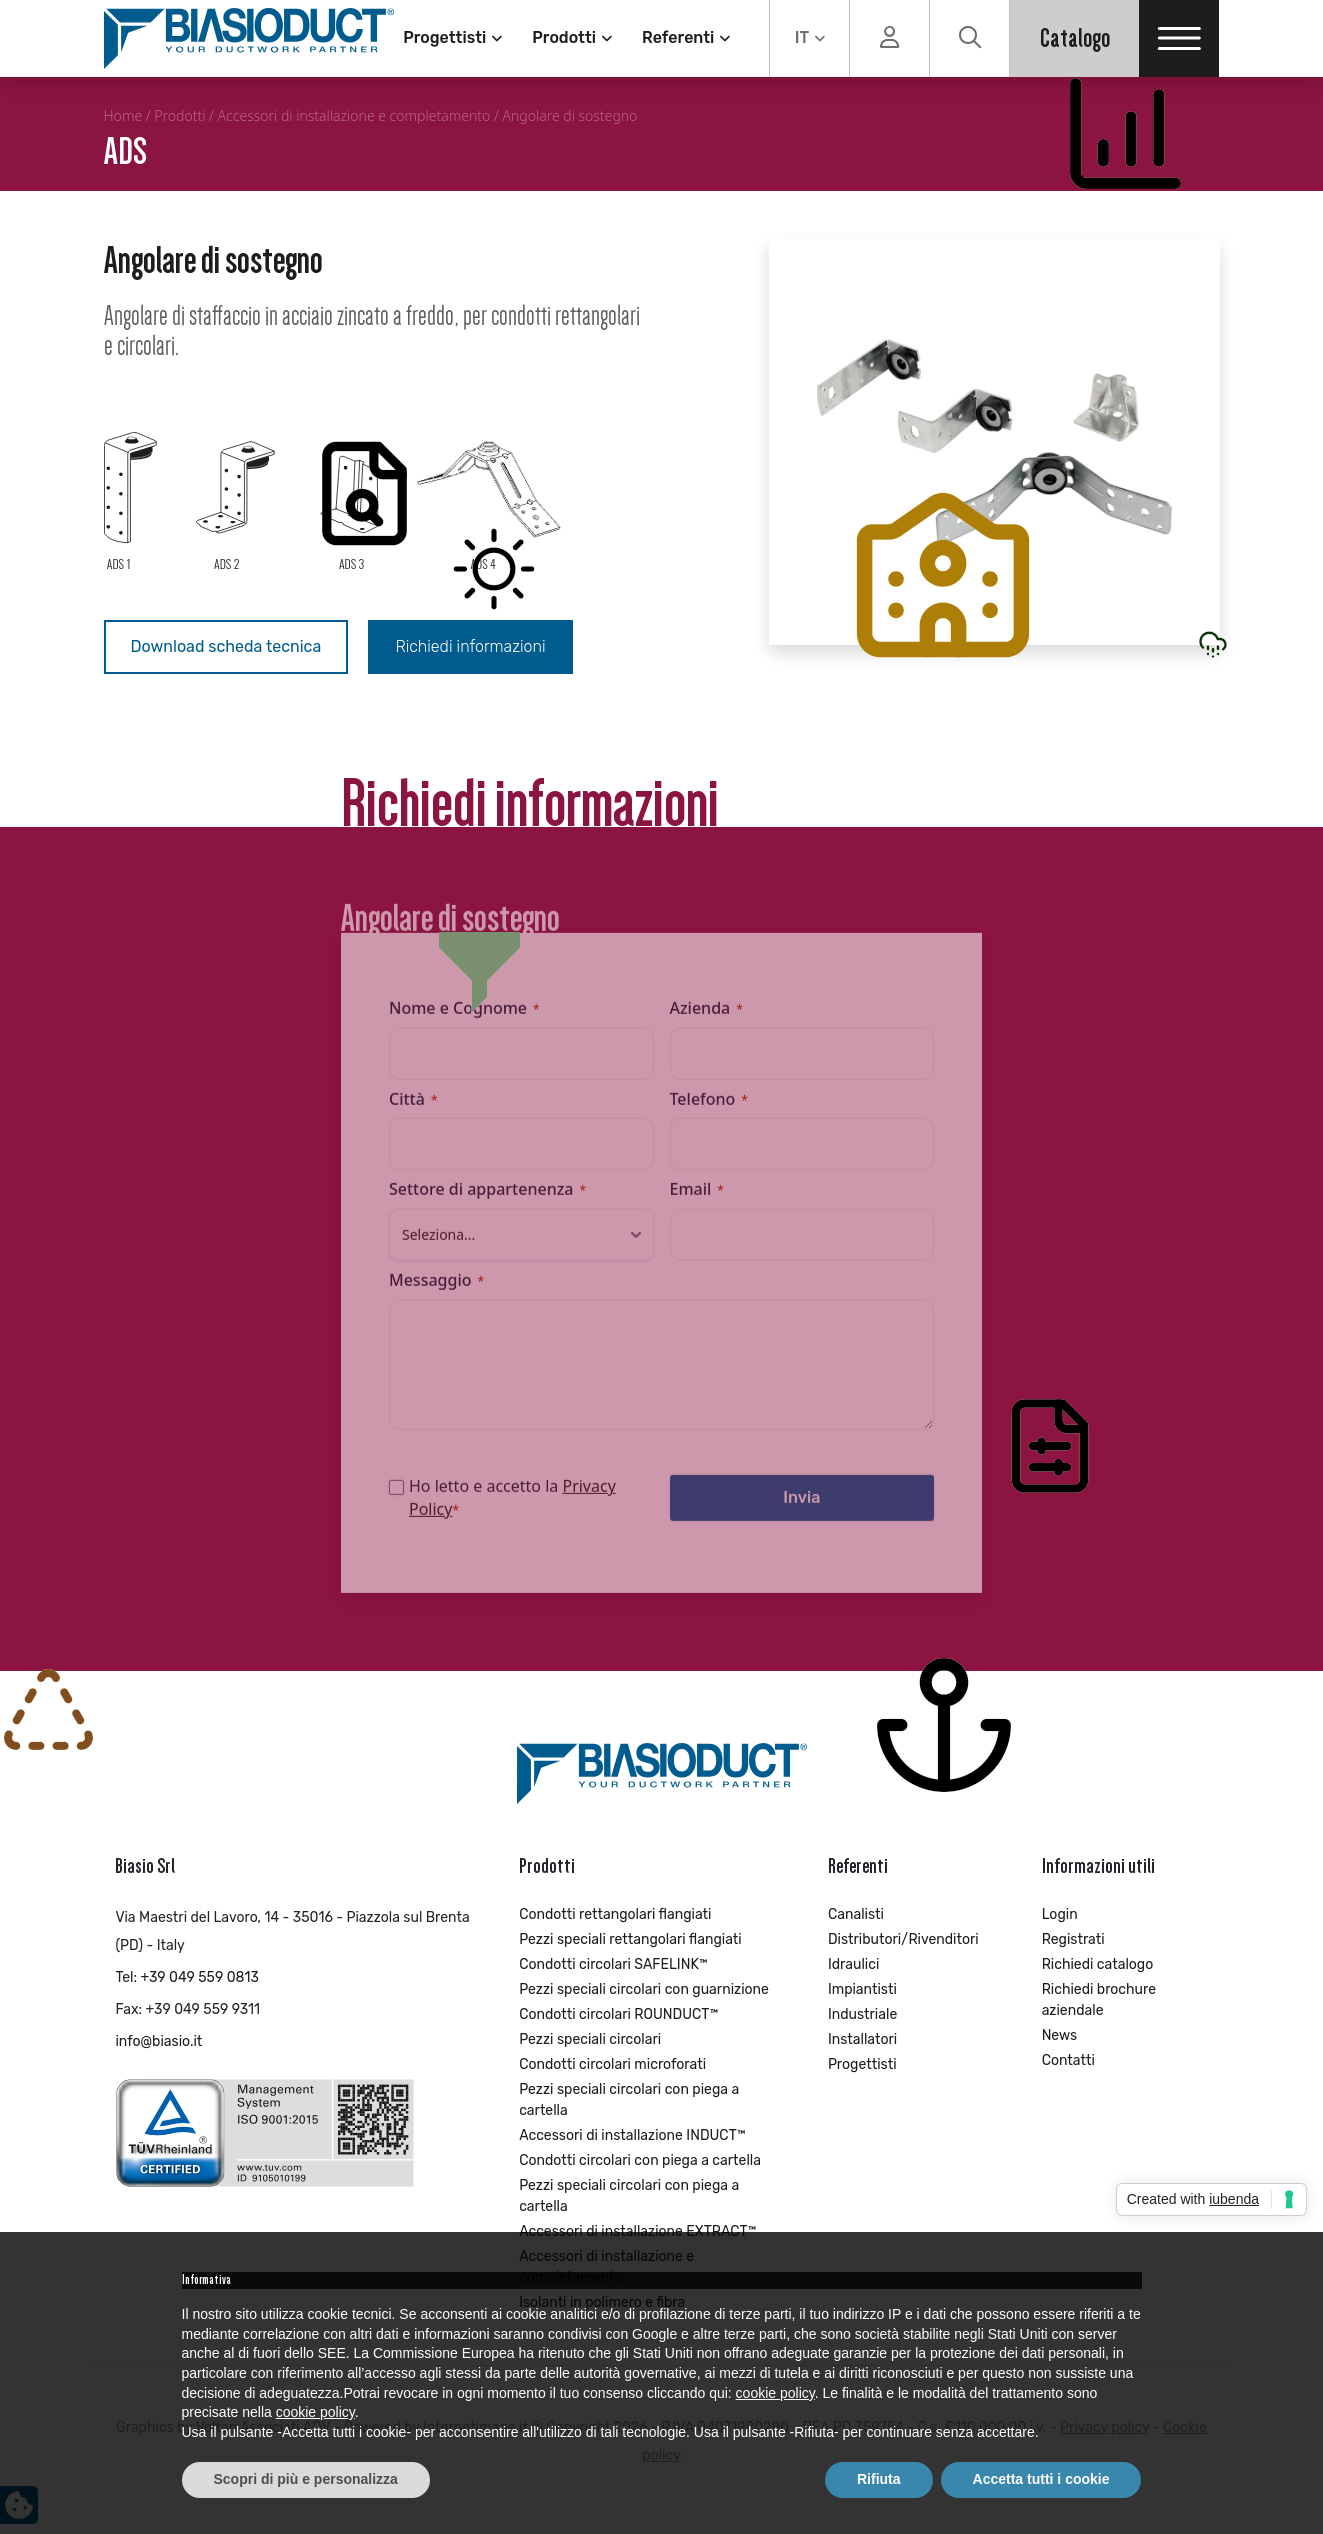  I want to click on indicates an incomplete or in-progress shape, so click(48, 1709).